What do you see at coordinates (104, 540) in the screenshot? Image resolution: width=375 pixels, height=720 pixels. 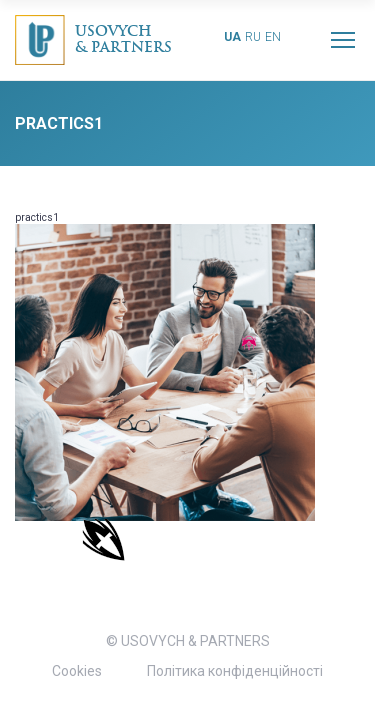 I see `throw or launch a dagger attack` at bounding box center [104, 540].